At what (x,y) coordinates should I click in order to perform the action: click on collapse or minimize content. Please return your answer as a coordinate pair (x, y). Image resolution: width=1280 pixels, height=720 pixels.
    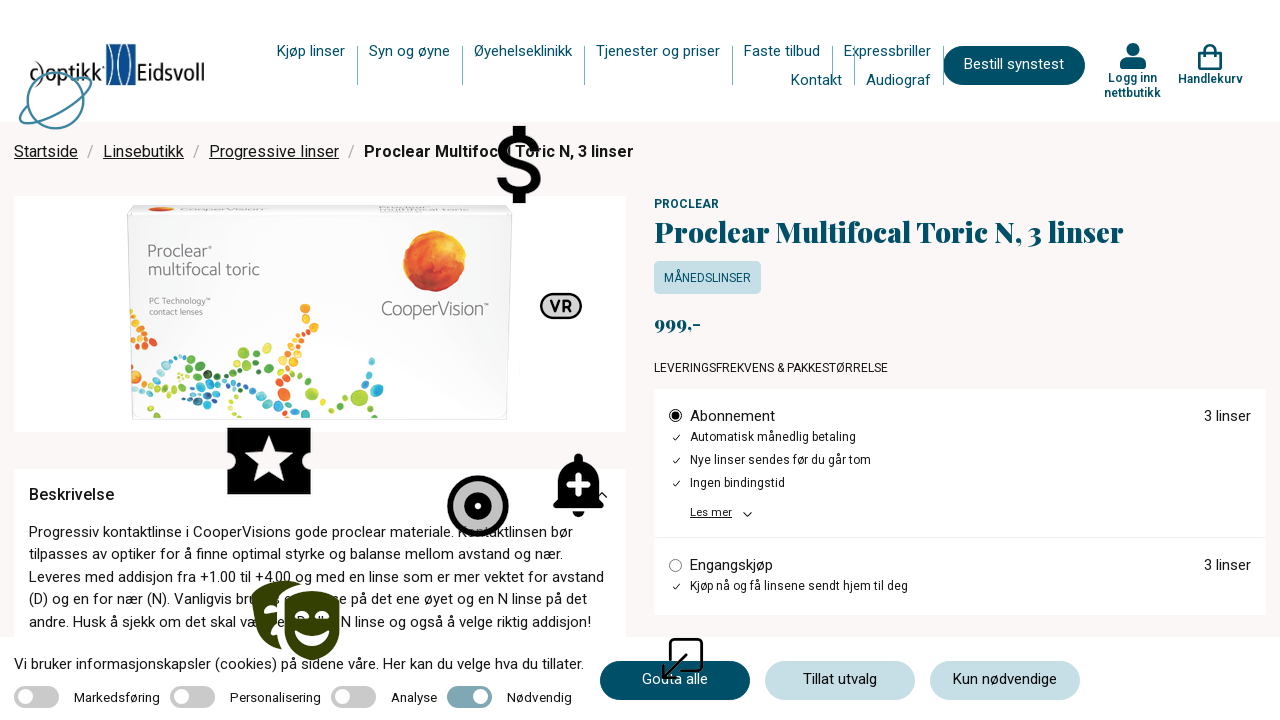
    Looking at the image, I should click on (682, 658).